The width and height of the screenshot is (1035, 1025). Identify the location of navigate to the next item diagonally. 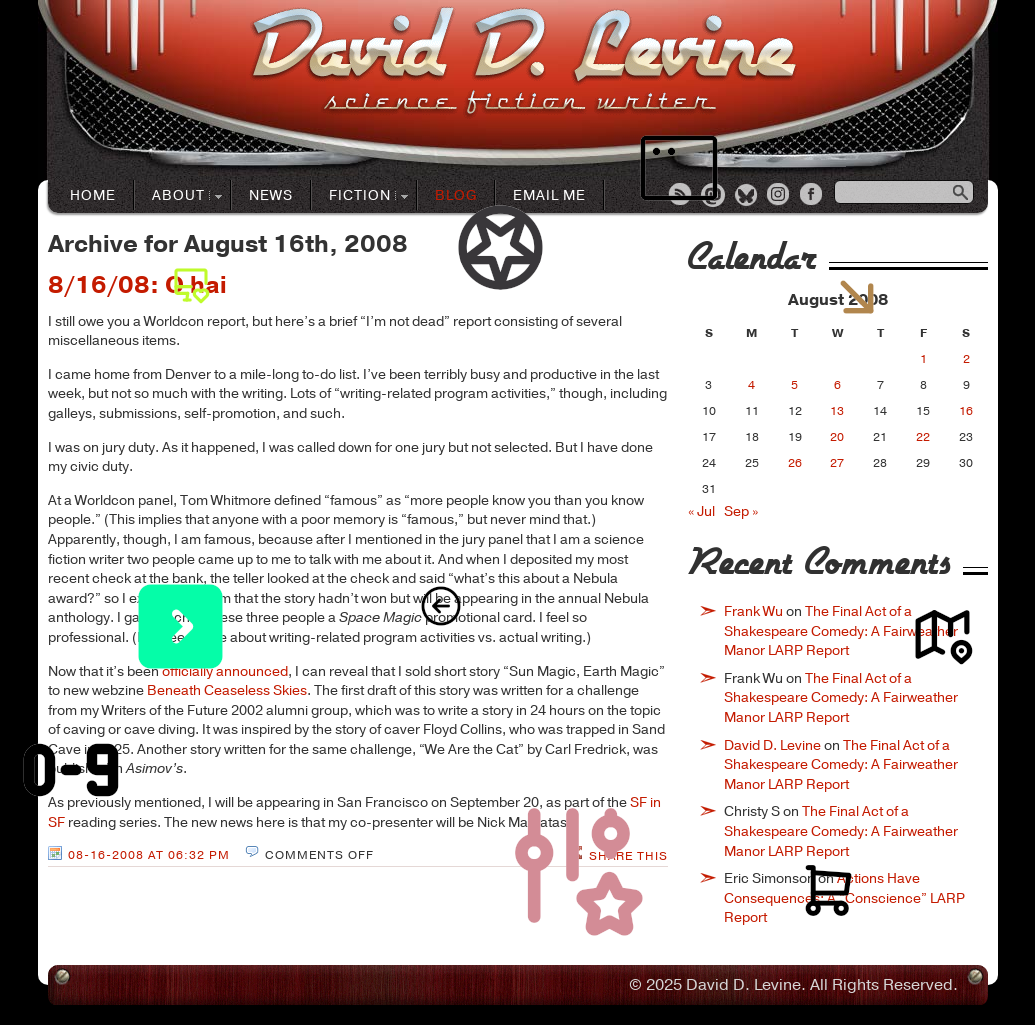
(857, 297).